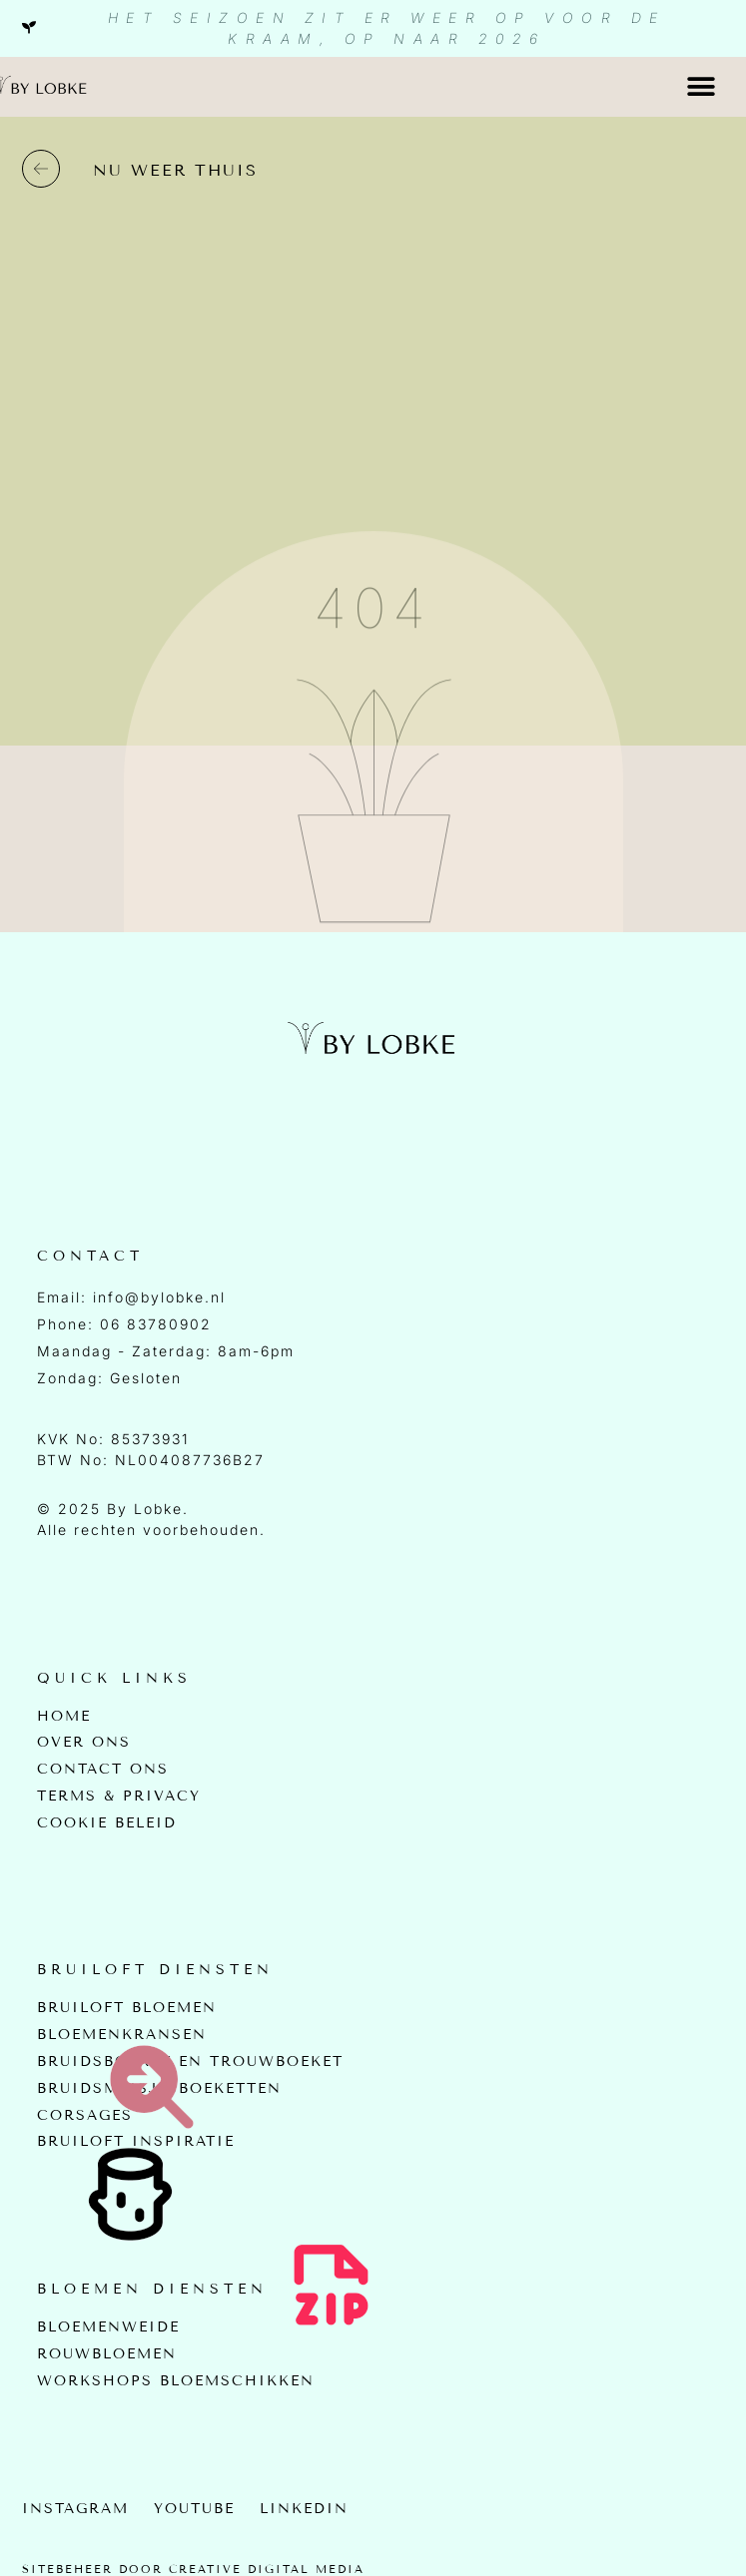  Describe the element at coordinates (331, 2288) in the screenshot. I see `compress files into a zip archive` at that location.